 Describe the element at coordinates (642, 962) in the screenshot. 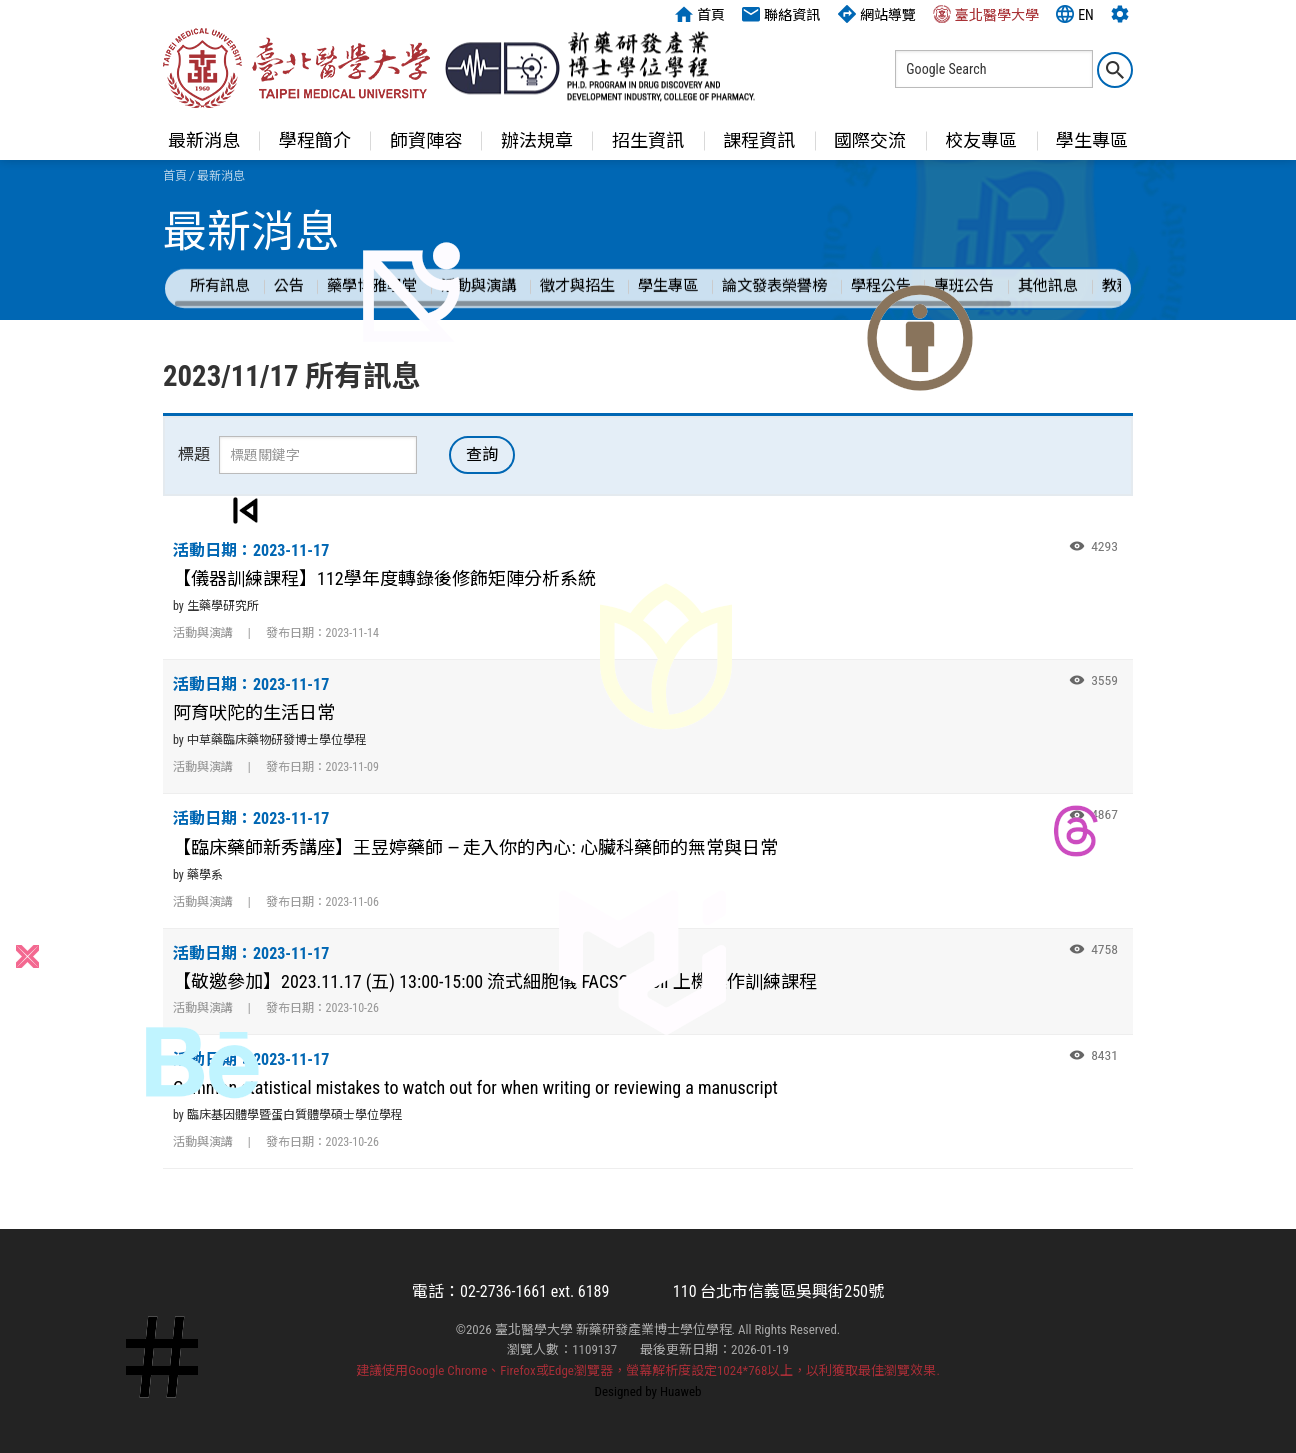

I see `MUI (Material UI) brand logo` at that location.